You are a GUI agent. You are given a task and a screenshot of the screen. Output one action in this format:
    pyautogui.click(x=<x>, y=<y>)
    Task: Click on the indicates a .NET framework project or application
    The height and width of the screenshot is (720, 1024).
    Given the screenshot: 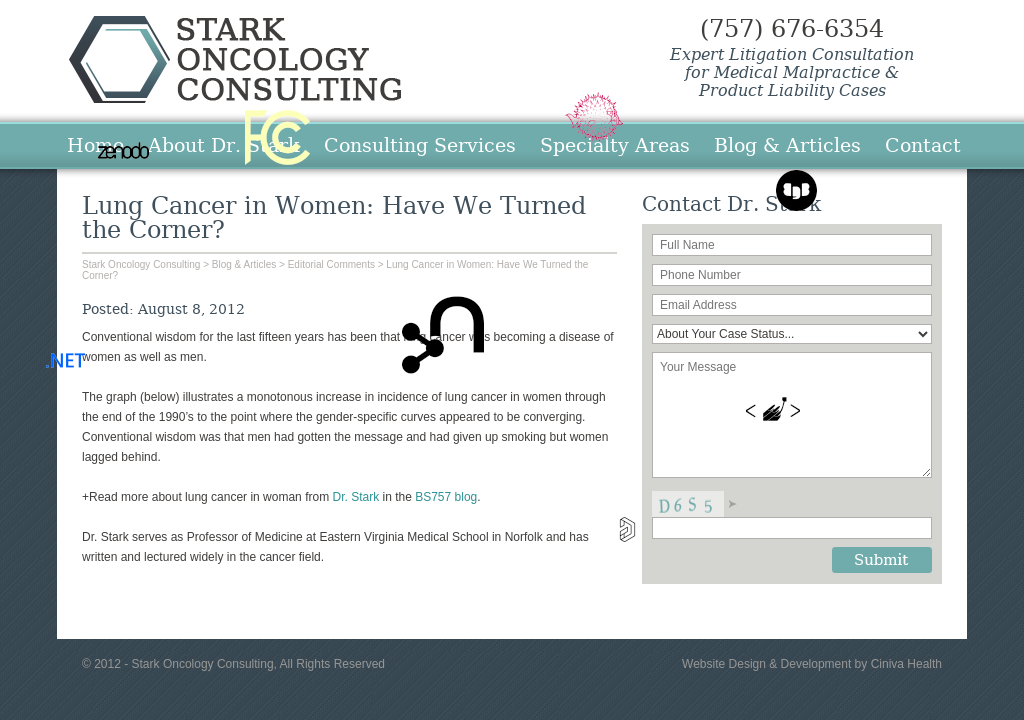 What is the action you would take?
    pyautogui.click(x=65, y=360)
    